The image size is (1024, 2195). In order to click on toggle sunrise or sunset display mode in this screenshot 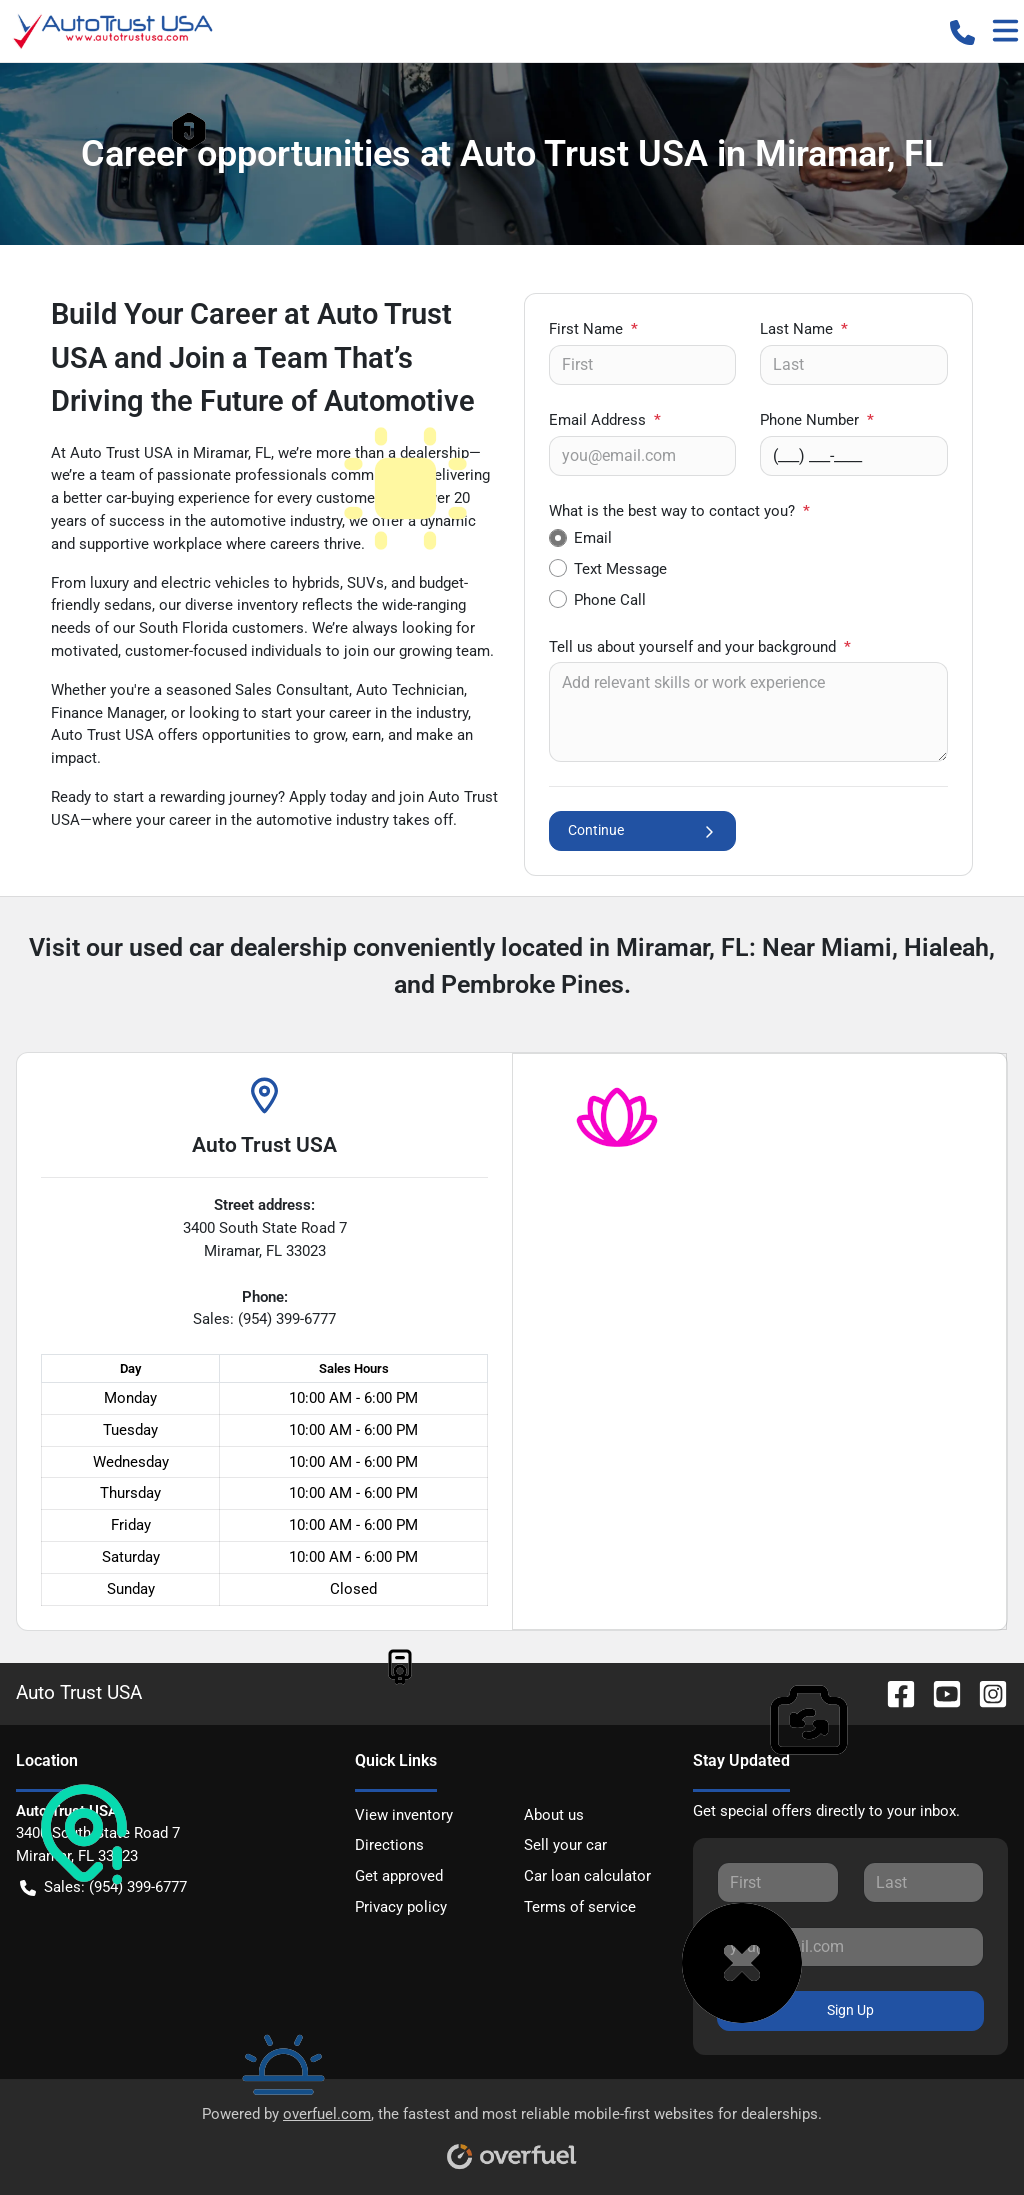, I will do `click(283, 2067)`.